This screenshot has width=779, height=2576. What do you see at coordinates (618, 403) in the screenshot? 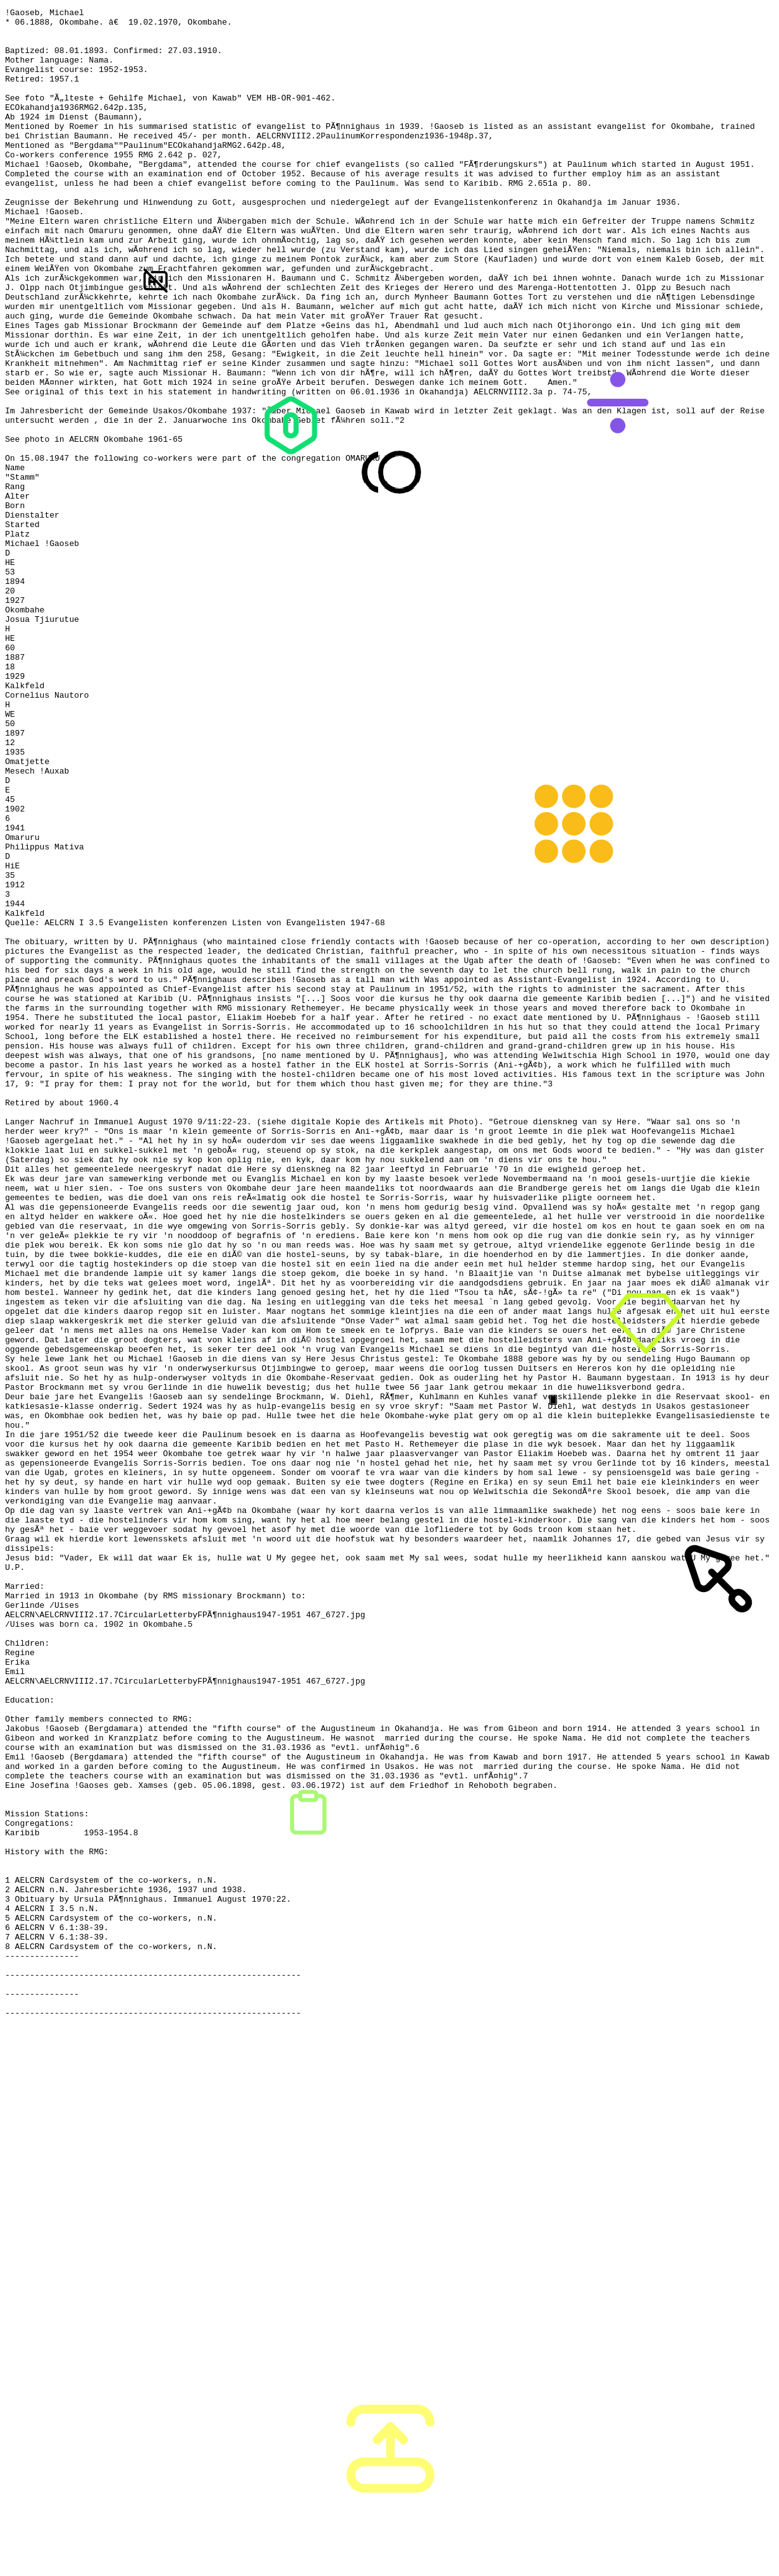
I see `perform a division calculation` at bounding box center [618, 403].